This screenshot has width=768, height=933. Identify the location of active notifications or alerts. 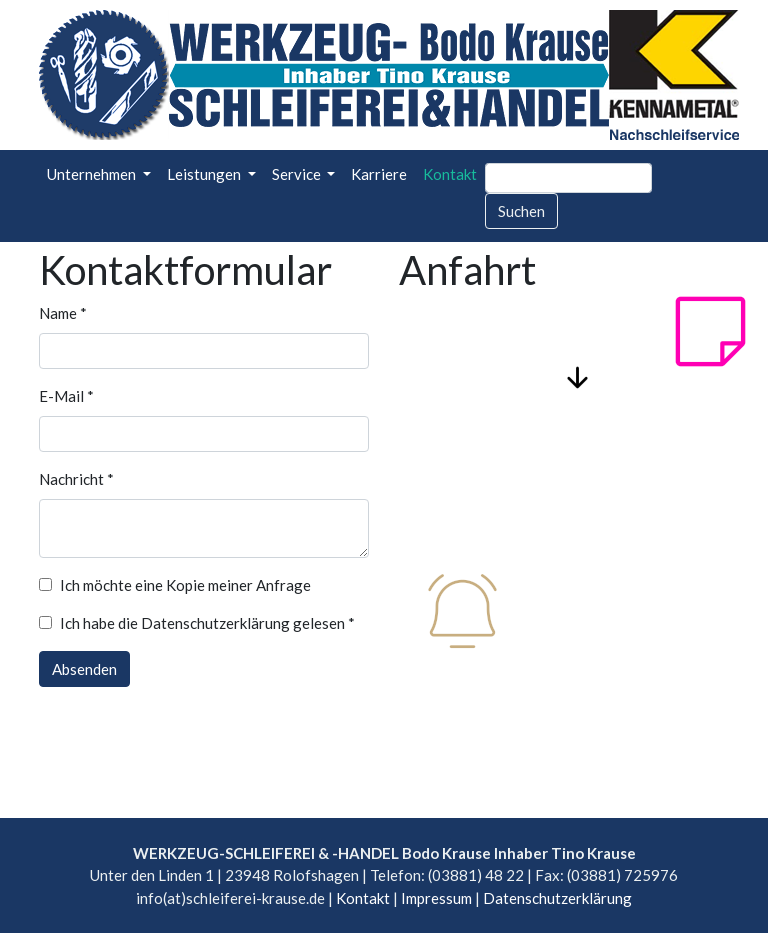
(462, 612).